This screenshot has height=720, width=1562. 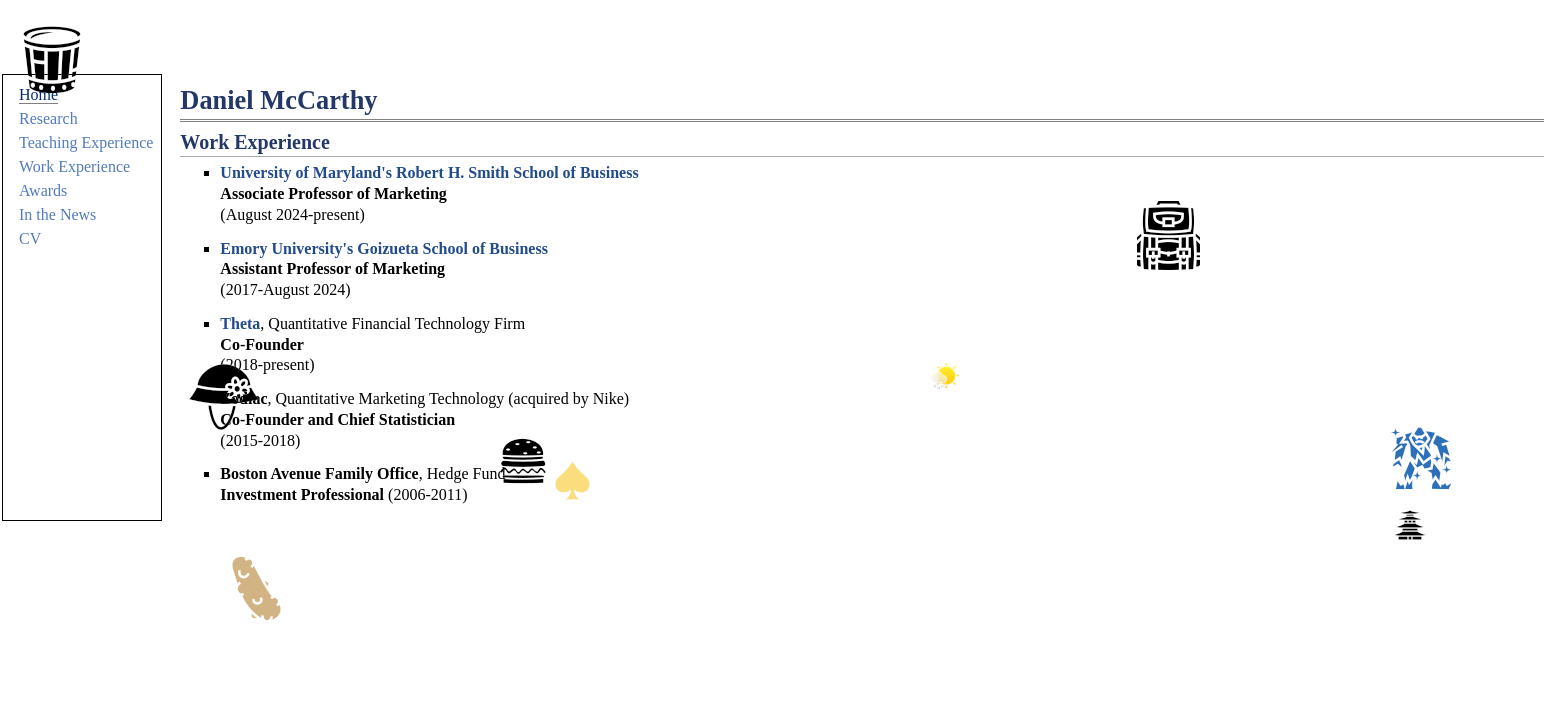 I want to click on food or restaurant category, so click(x=523, y=461).